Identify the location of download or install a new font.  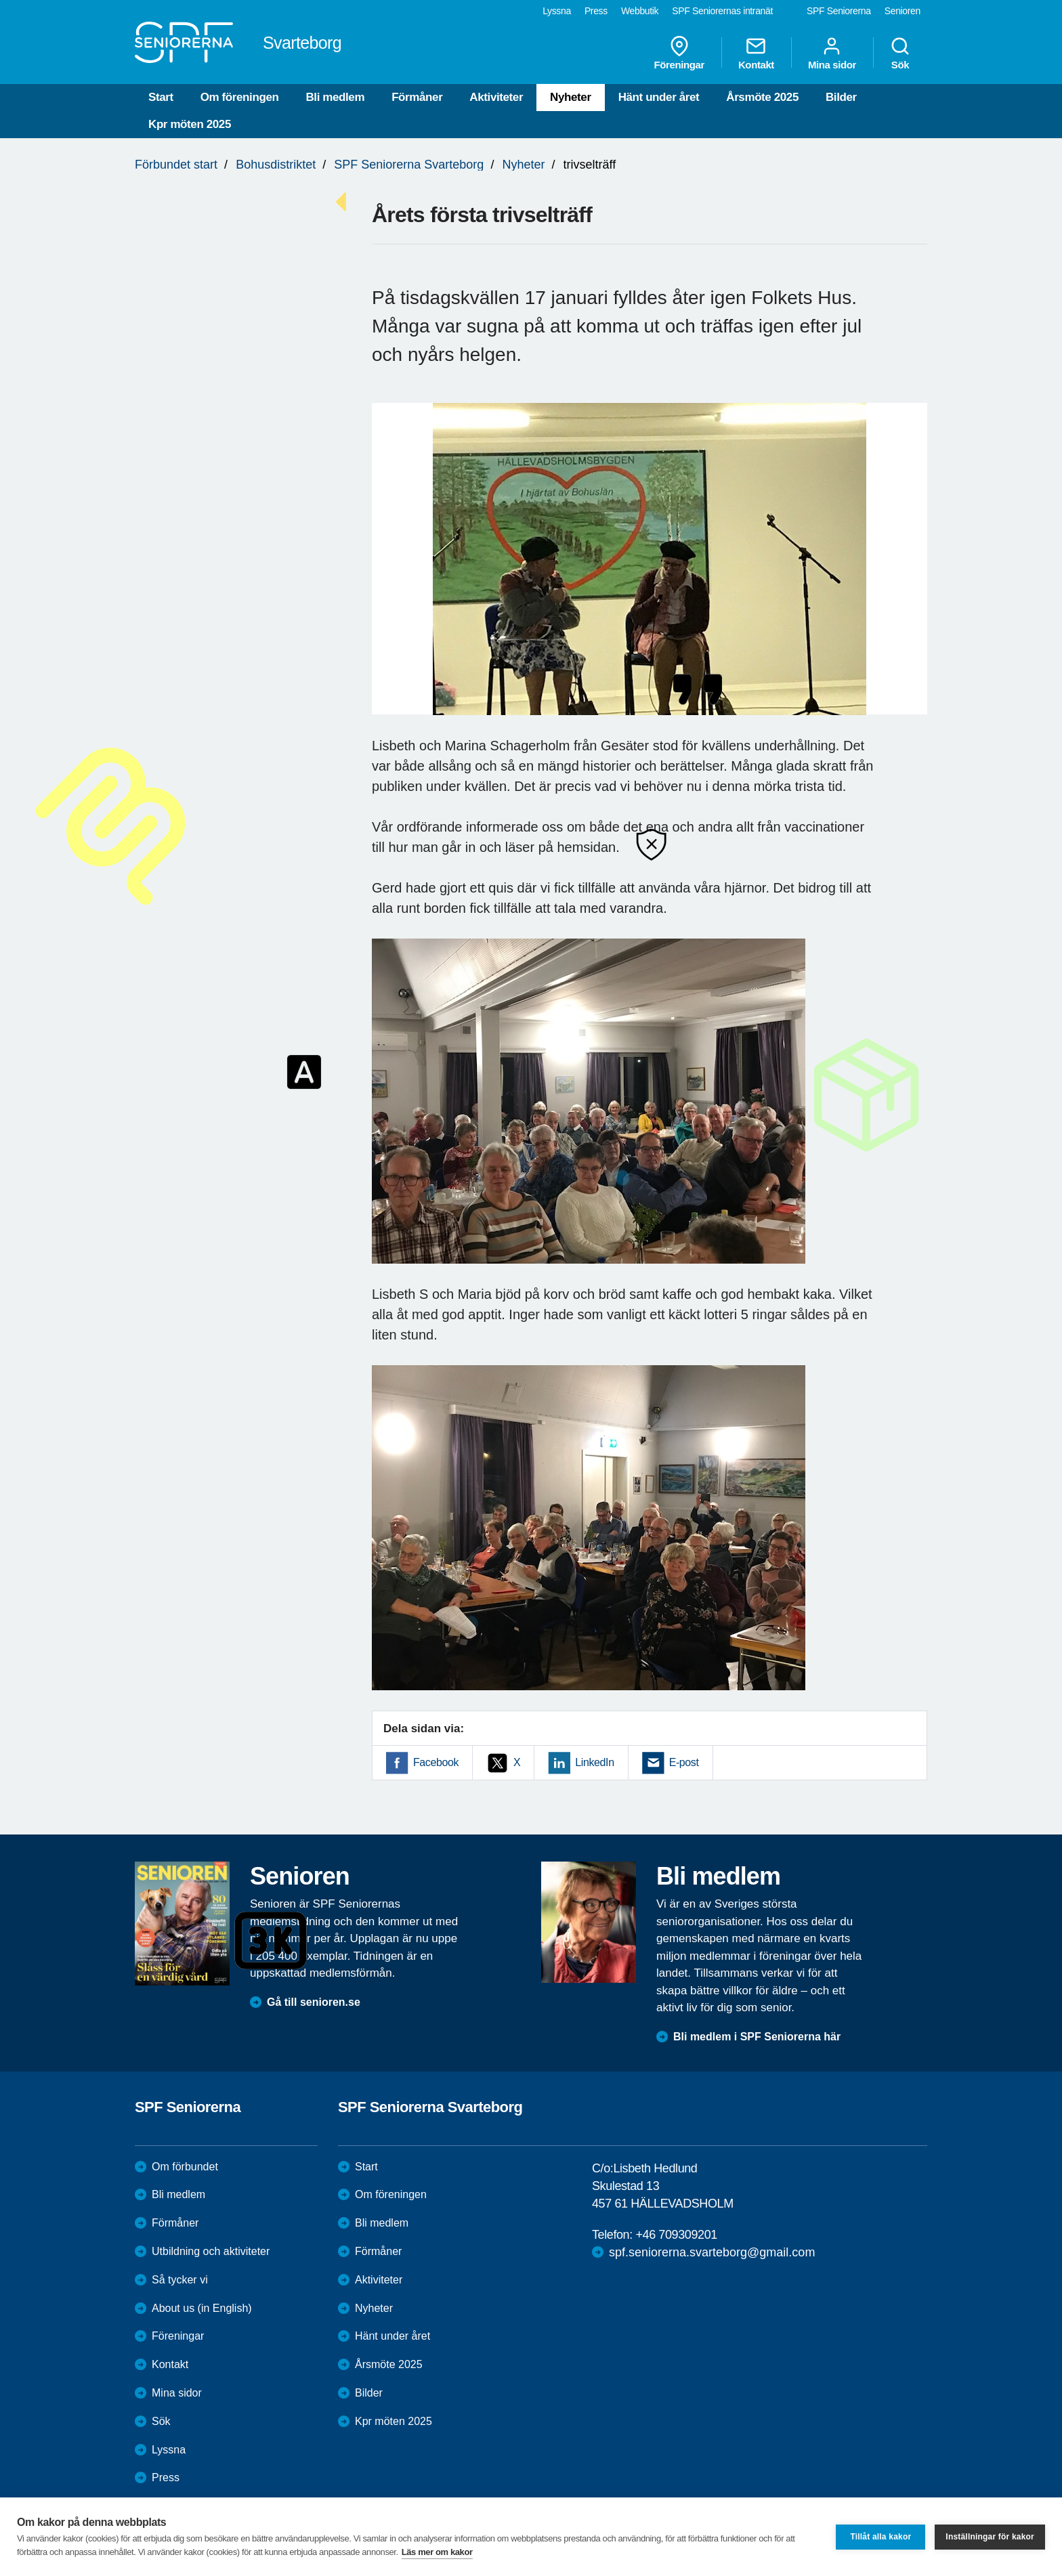
(304, 1072).